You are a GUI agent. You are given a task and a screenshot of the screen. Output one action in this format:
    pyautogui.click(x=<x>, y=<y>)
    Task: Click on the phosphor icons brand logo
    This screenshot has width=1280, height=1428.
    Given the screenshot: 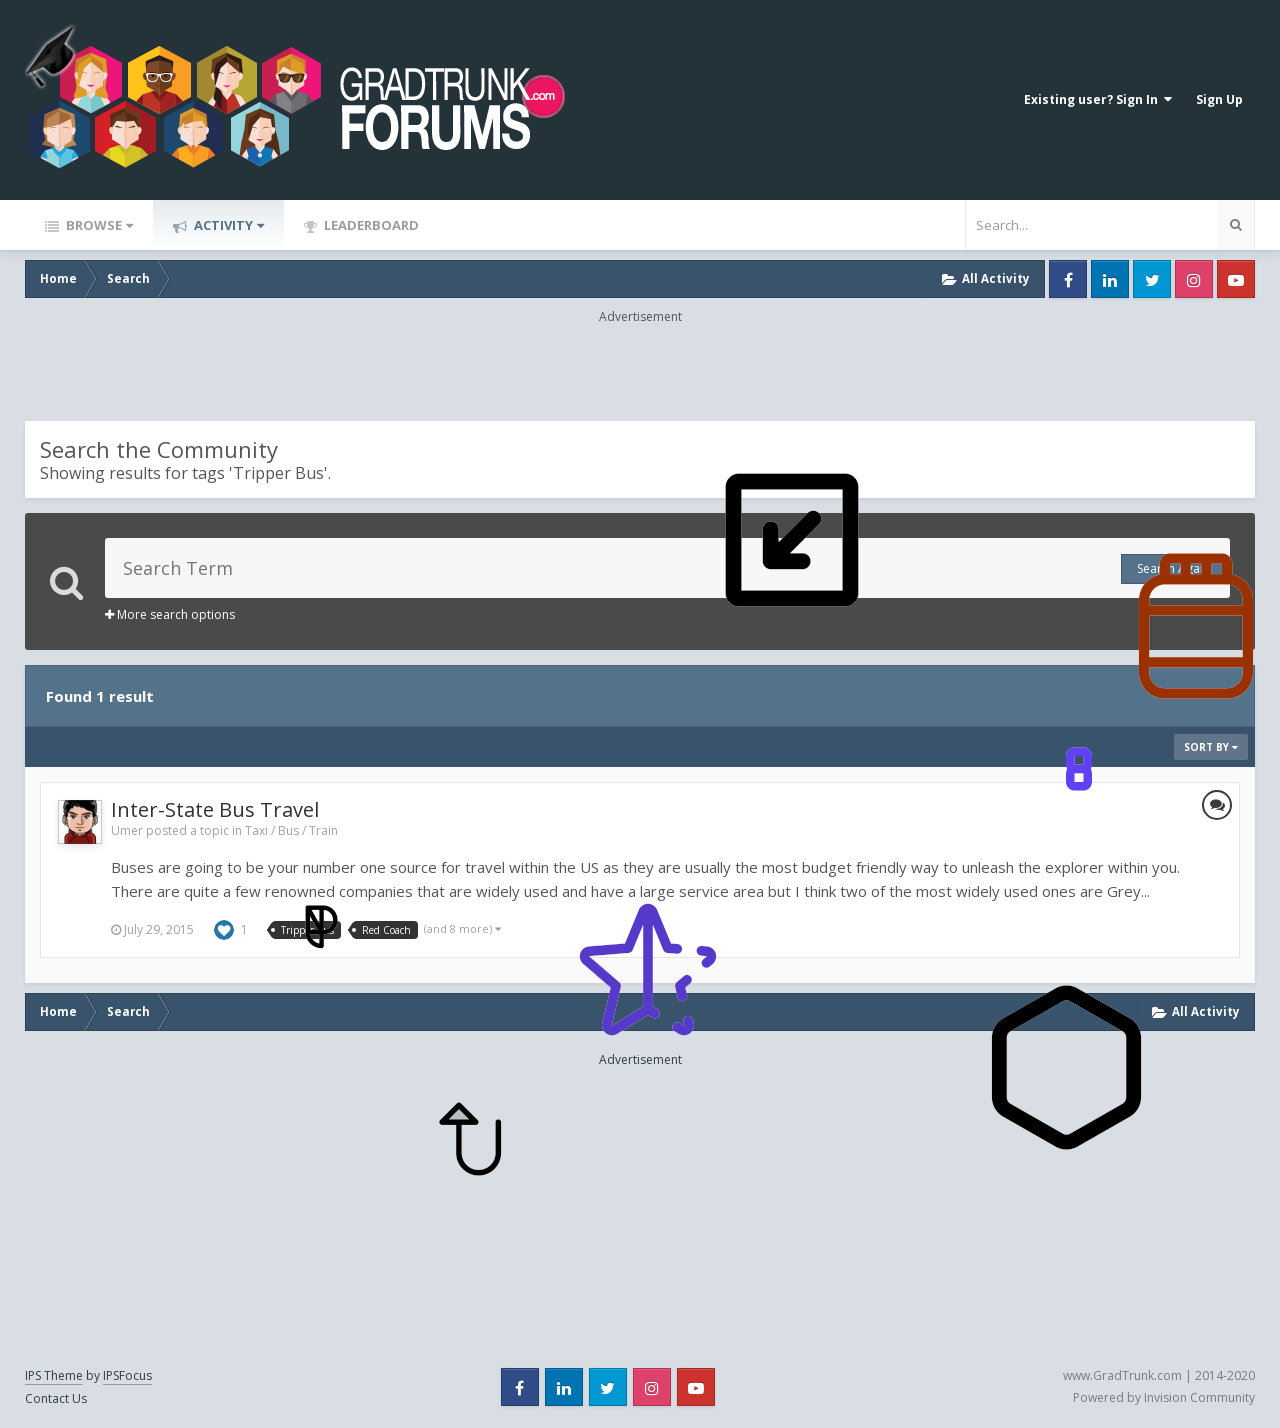 What is the action you would take?
    pyautogui.click(x=318, y=924)
    